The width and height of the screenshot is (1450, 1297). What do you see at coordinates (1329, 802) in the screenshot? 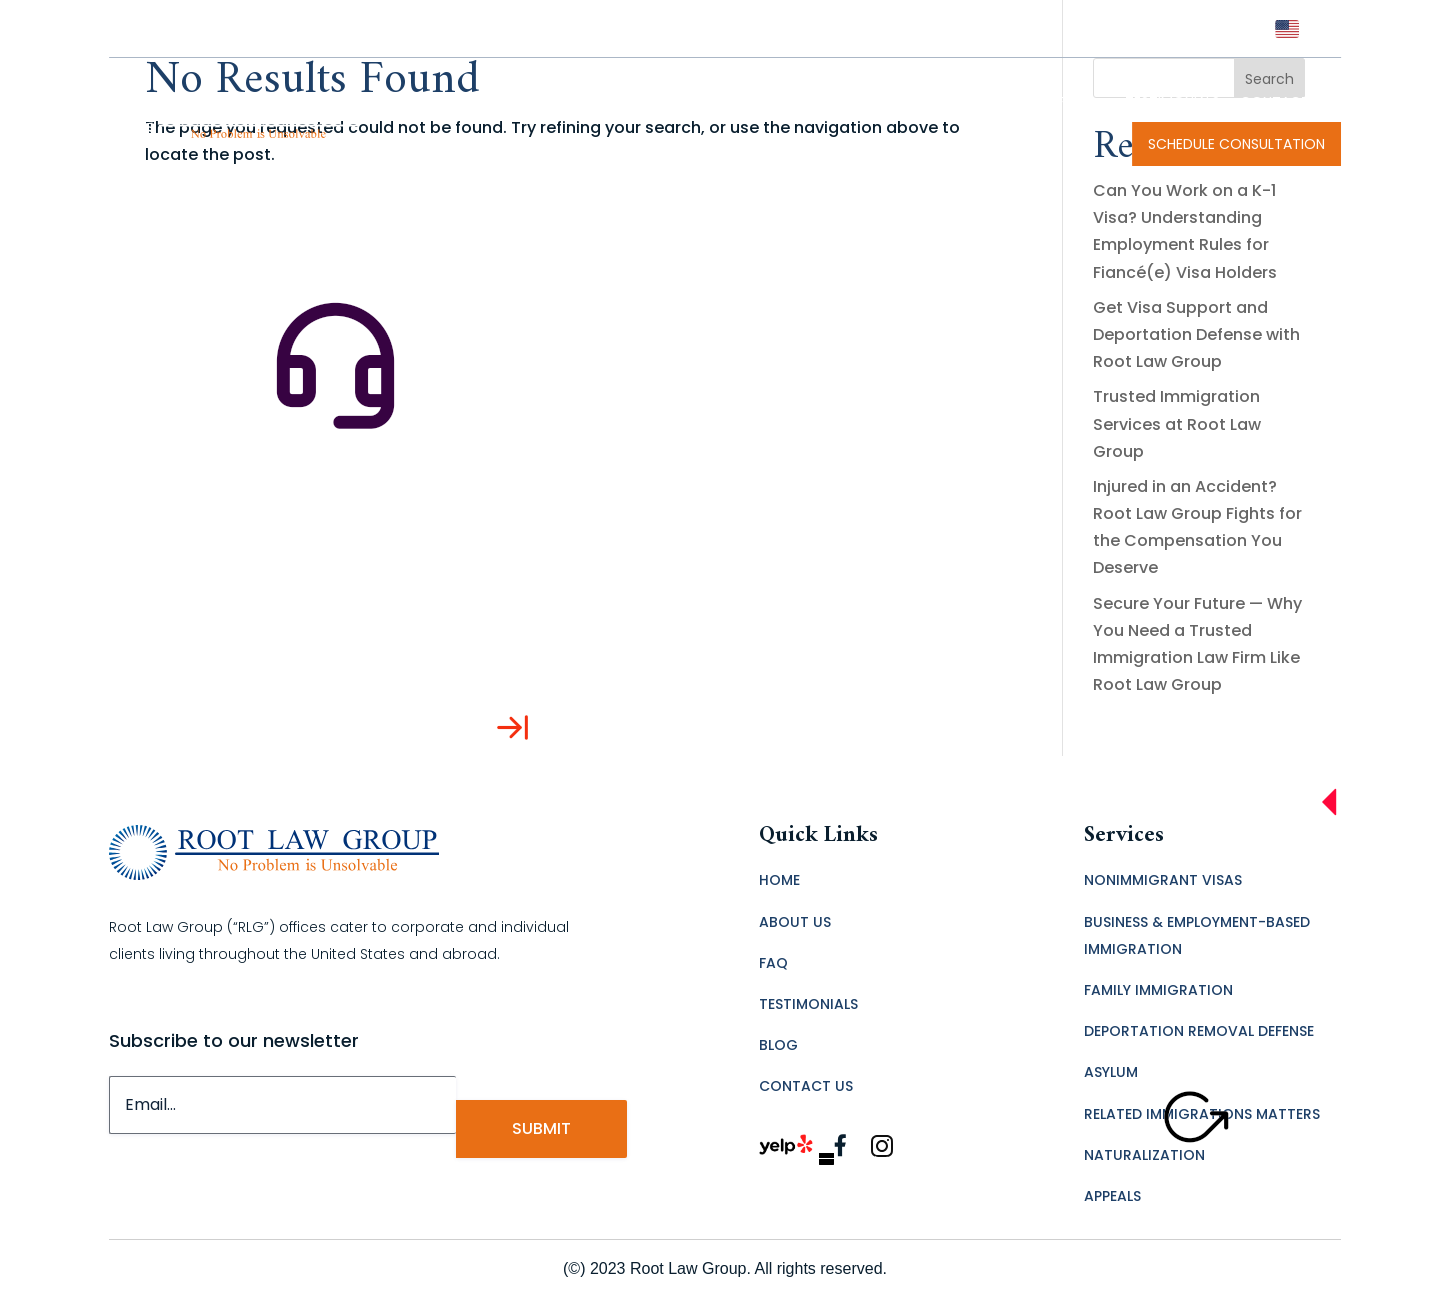
I see `navigate back to the previous screen` at bounding box center [1329, 802].